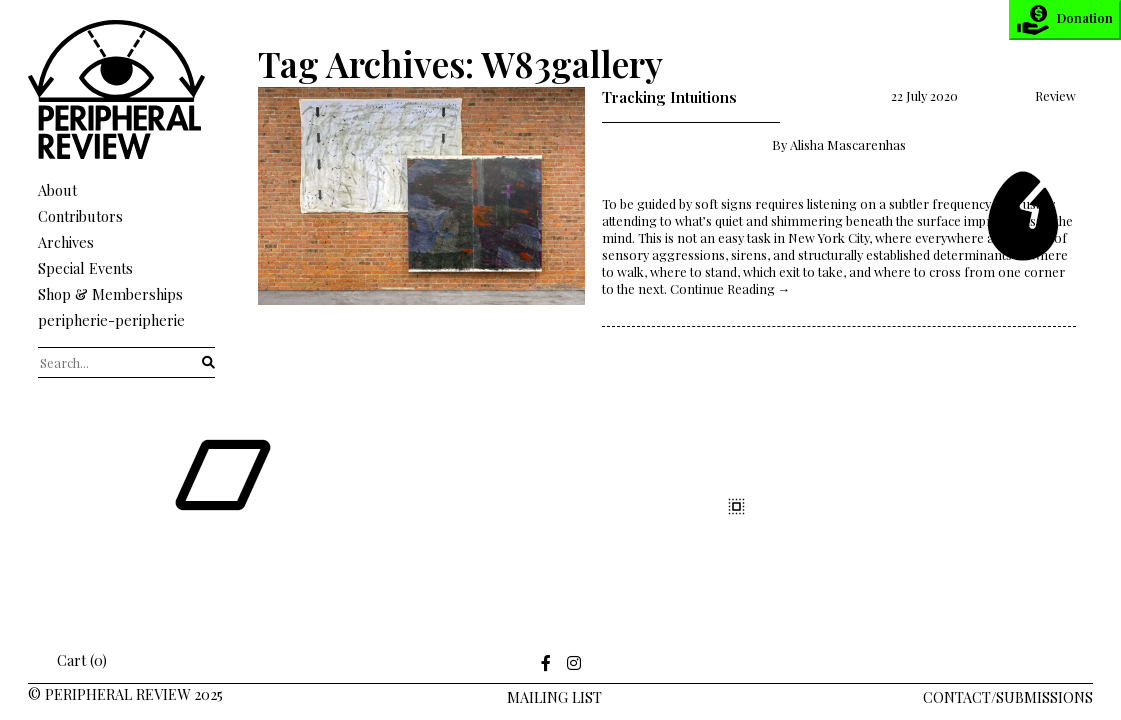 The width and height of the screenshot is (1121, 720). What do you see at coordinates (736, 506) in the screenshot?
I see `adjust margin spacing around an element` at bounding box center [736, 506].